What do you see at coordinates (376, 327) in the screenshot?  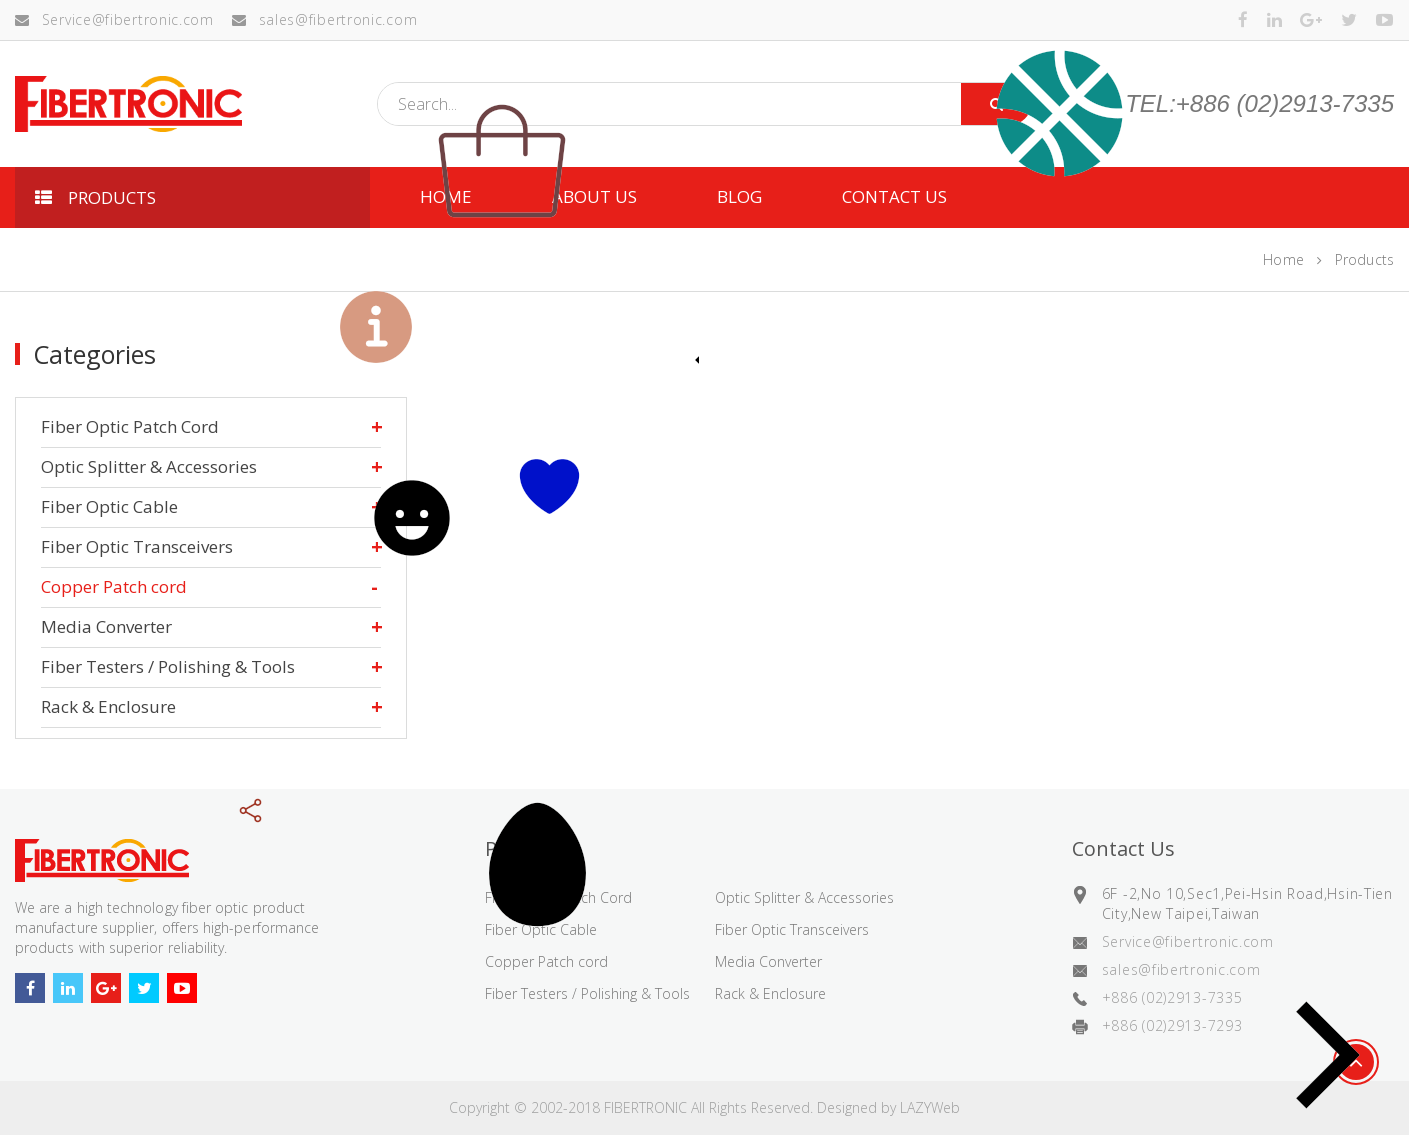 I see `view more information or details` at bounding box center [376, 327].